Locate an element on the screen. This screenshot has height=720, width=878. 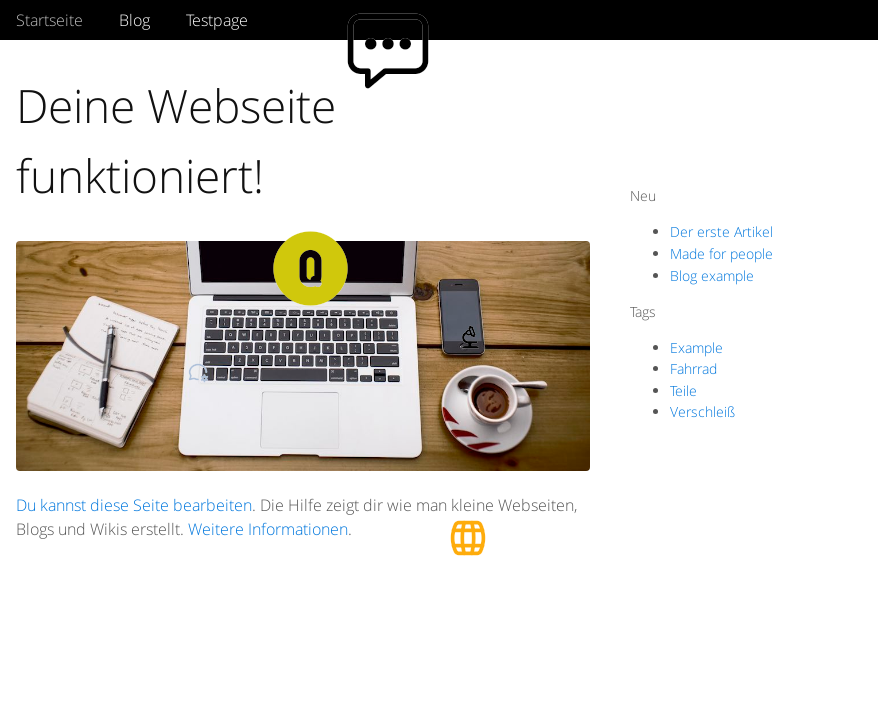
view inventory or storage items is located at coordinates (468, 538).